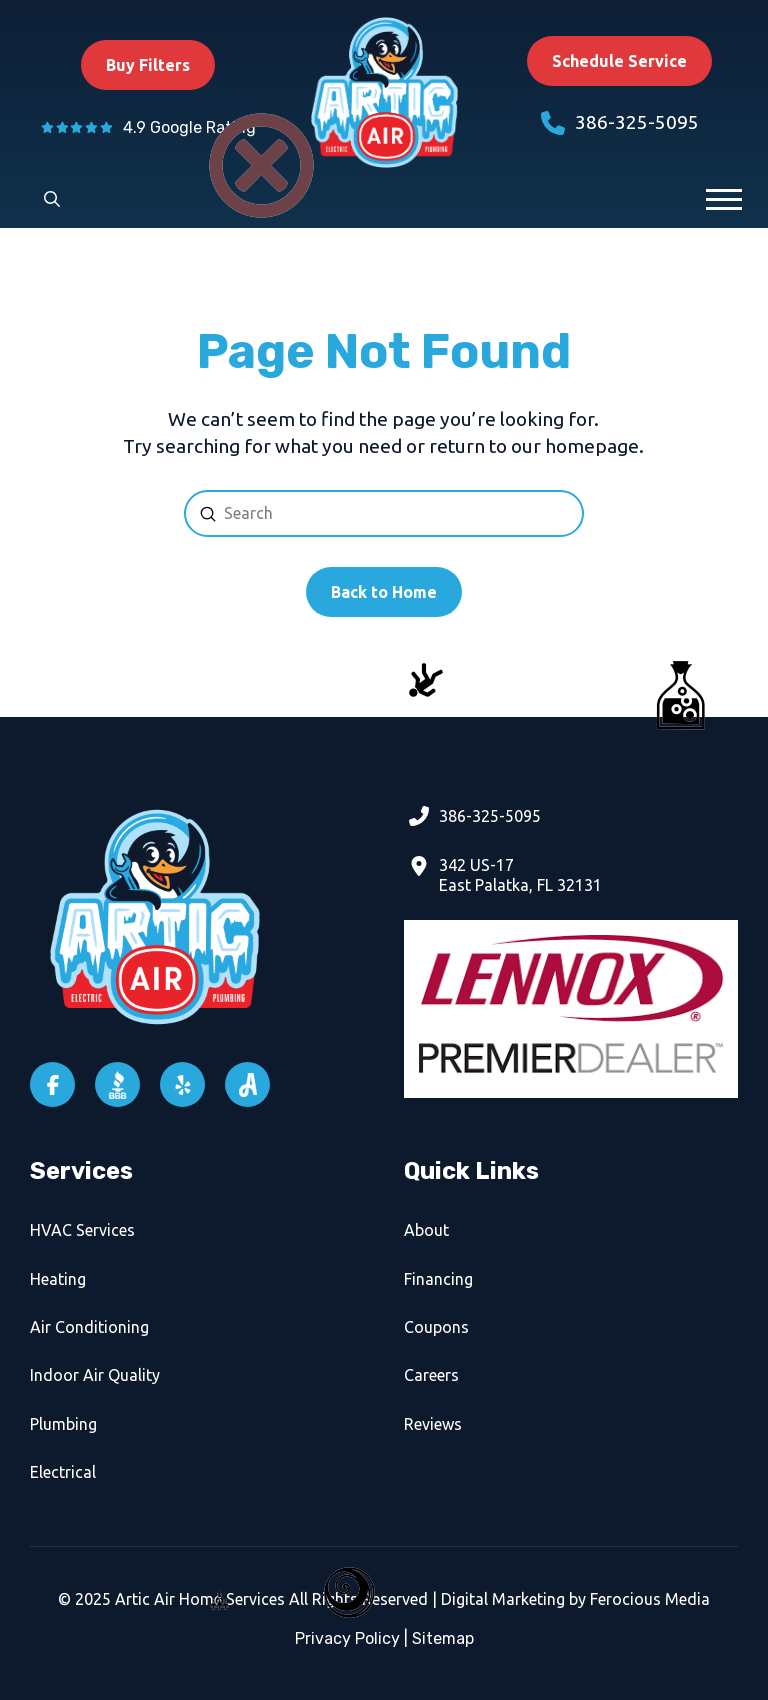 The width and height of the screenshot is (768, 1700). I want to click on collectible shell currency or treasure item, so click(349, 1592).